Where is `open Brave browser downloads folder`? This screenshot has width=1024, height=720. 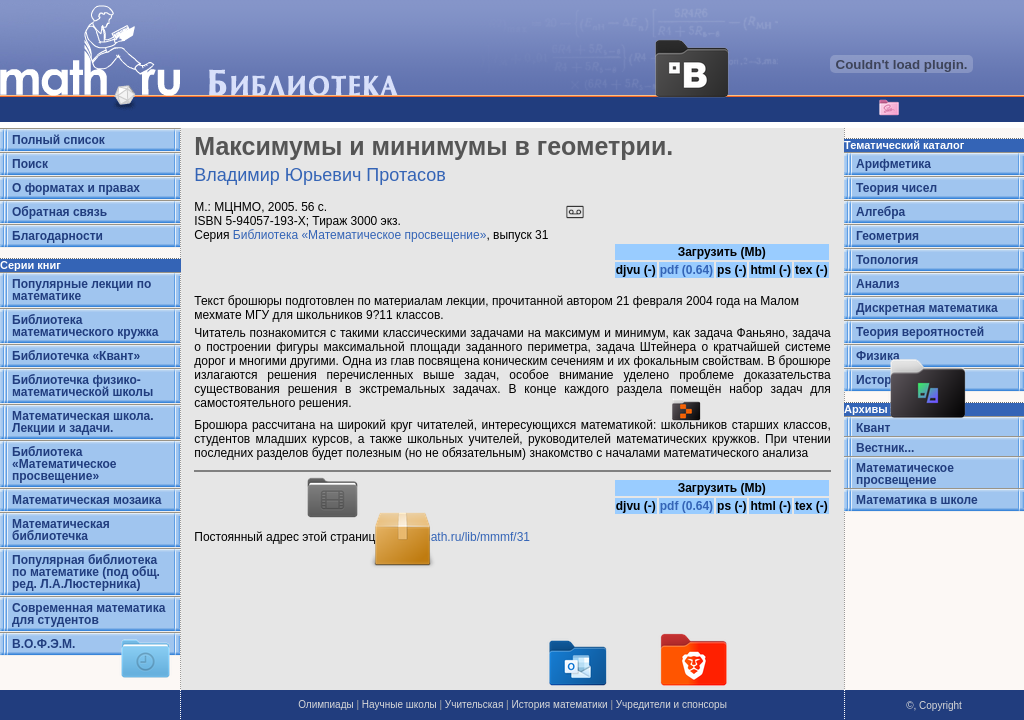
open Brave browser downloads folder is located at coordinates (693, 661).